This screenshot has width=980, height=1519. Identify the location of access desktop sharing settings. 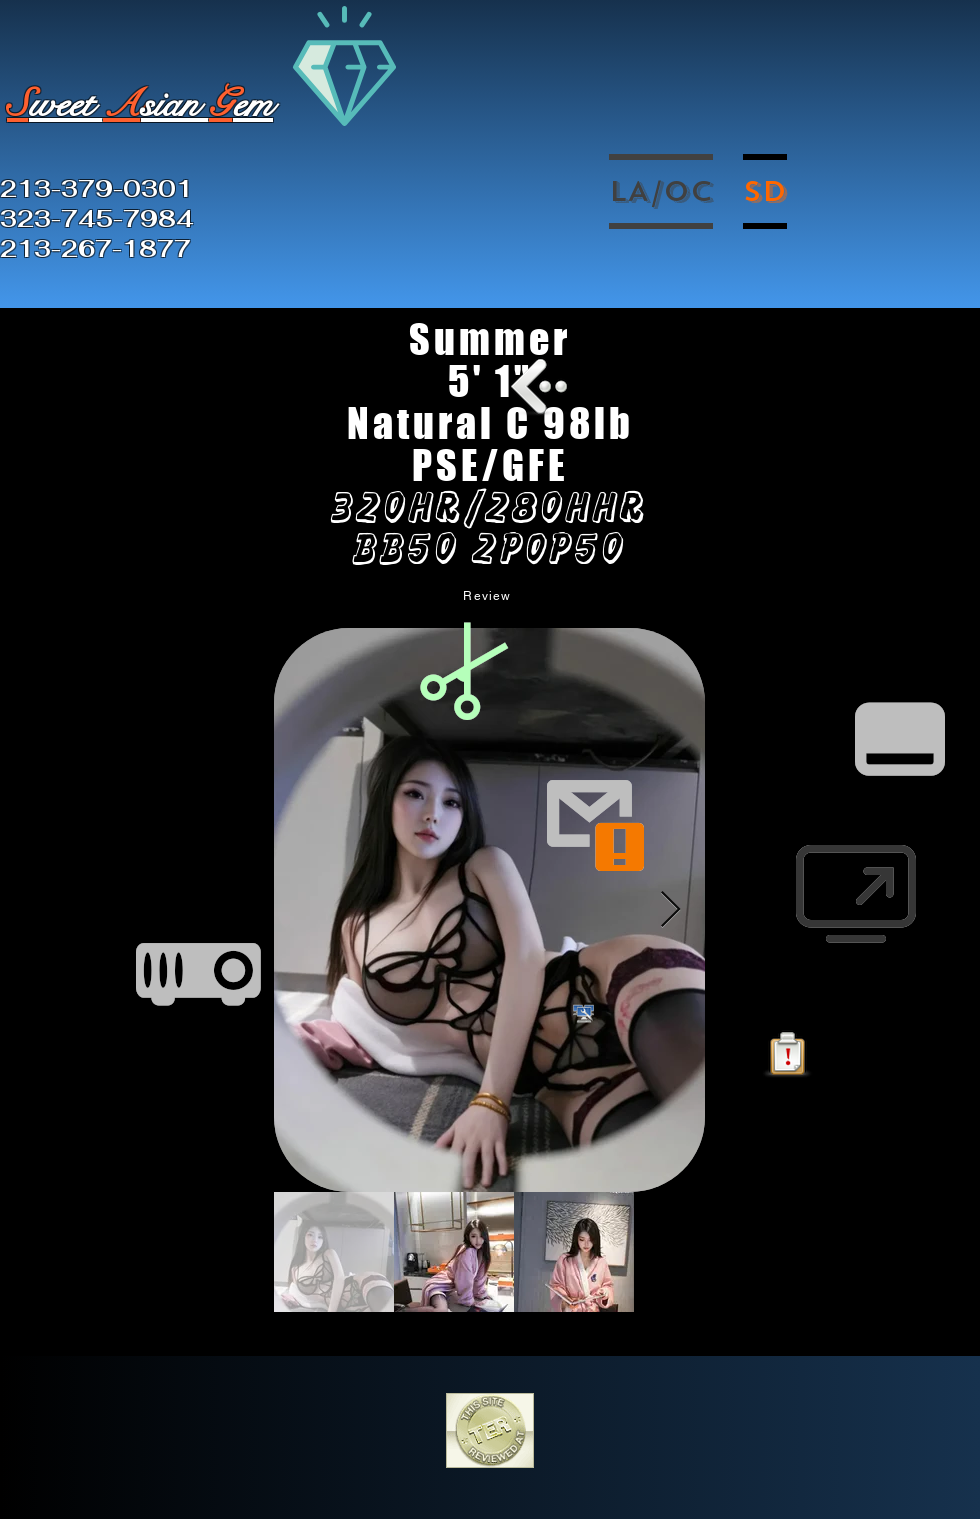
(856, 890).